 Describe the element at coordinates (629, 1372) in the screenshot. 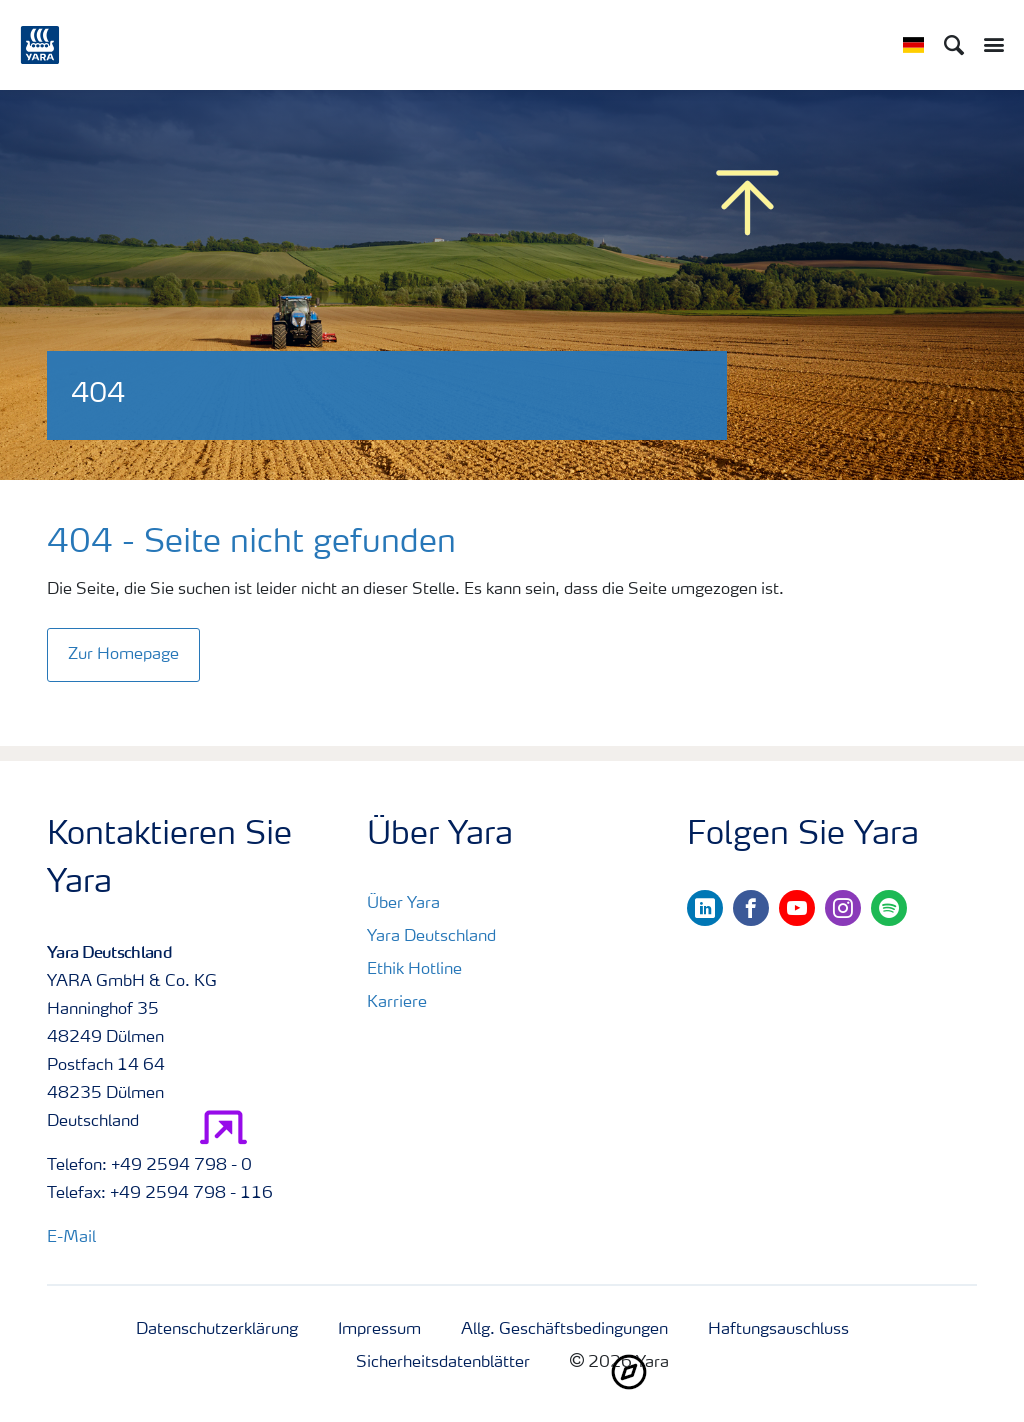

I see `access navigation or directional features` at that location.